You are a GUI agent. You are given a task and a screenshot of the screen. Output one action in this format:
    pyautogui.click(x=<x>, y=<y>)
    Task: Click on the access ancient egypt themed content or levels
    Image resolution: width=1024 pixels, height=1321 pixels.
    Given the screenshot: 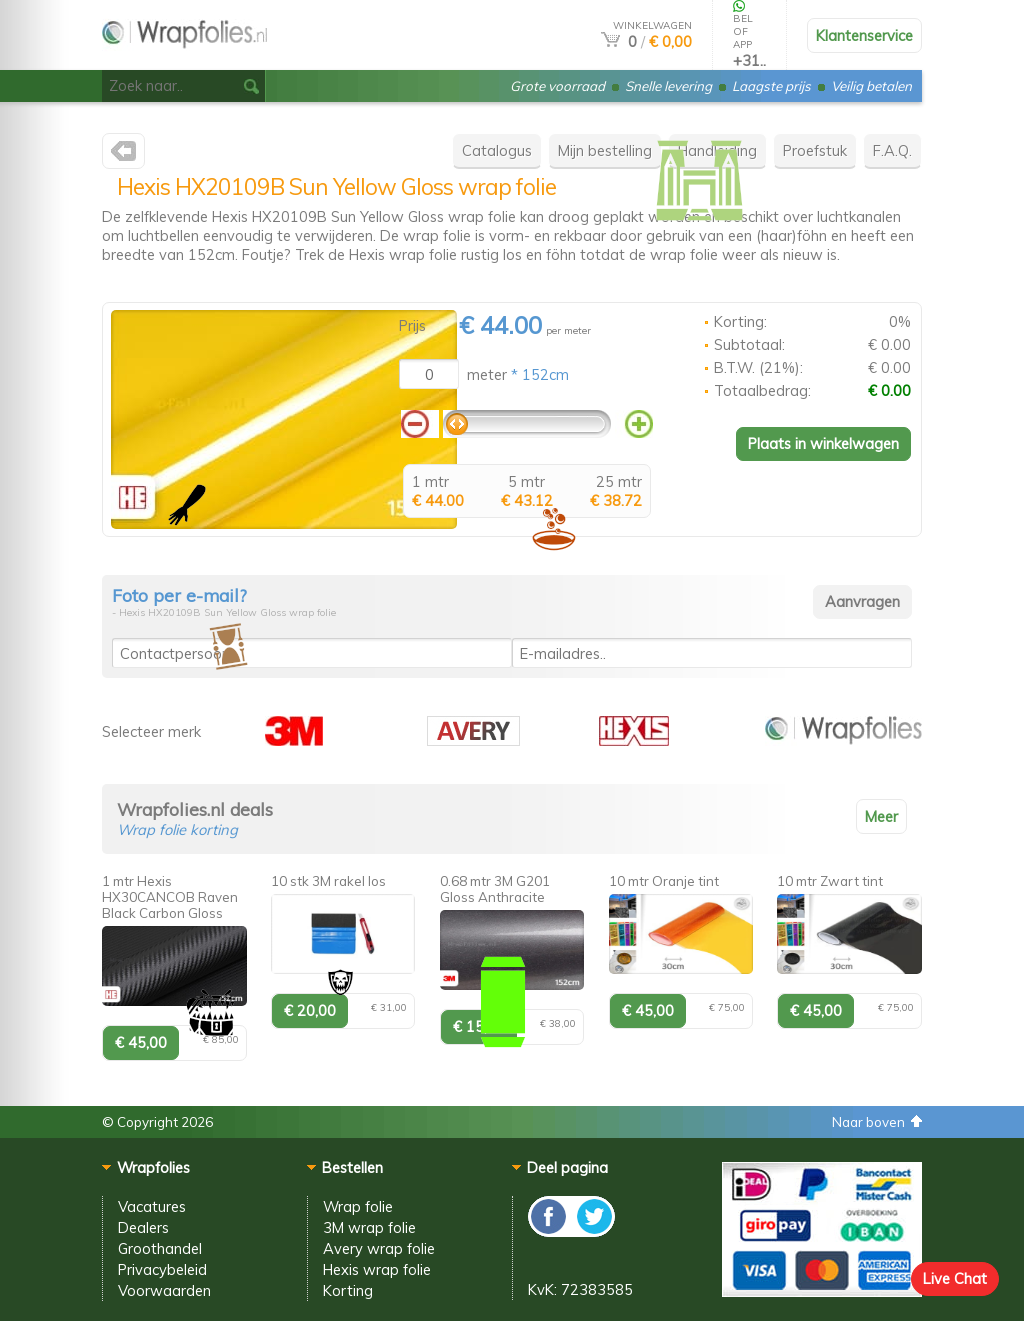 What is the action you would take?
    pyautogui.click(x=699, y=177)
    